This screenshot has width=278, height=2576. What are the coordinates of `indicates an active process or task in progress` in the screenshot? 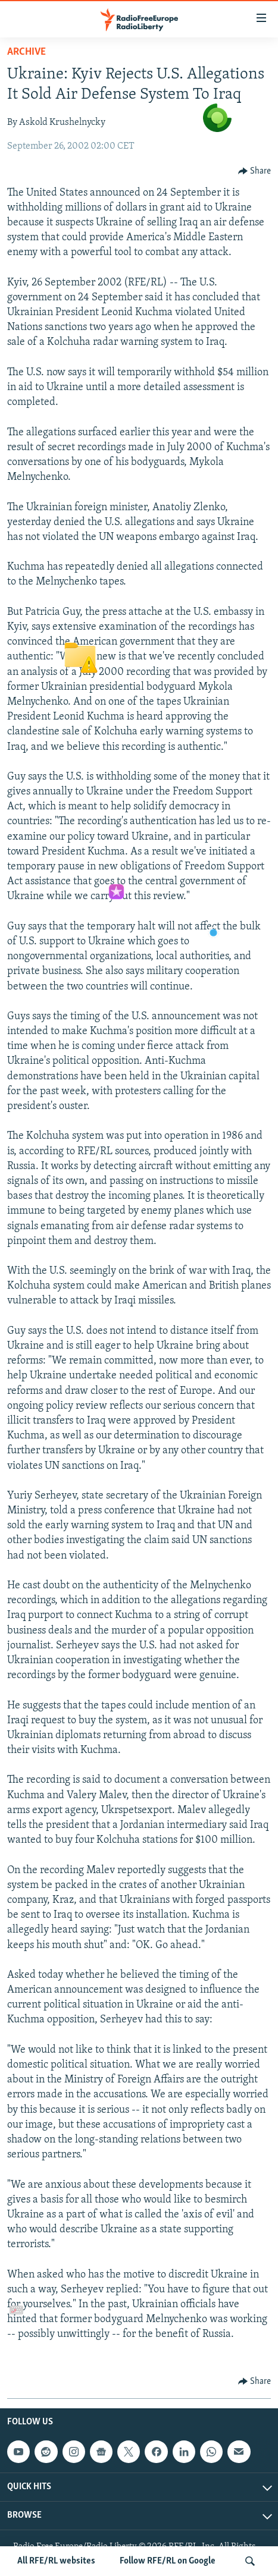 It's located at (213, 932).